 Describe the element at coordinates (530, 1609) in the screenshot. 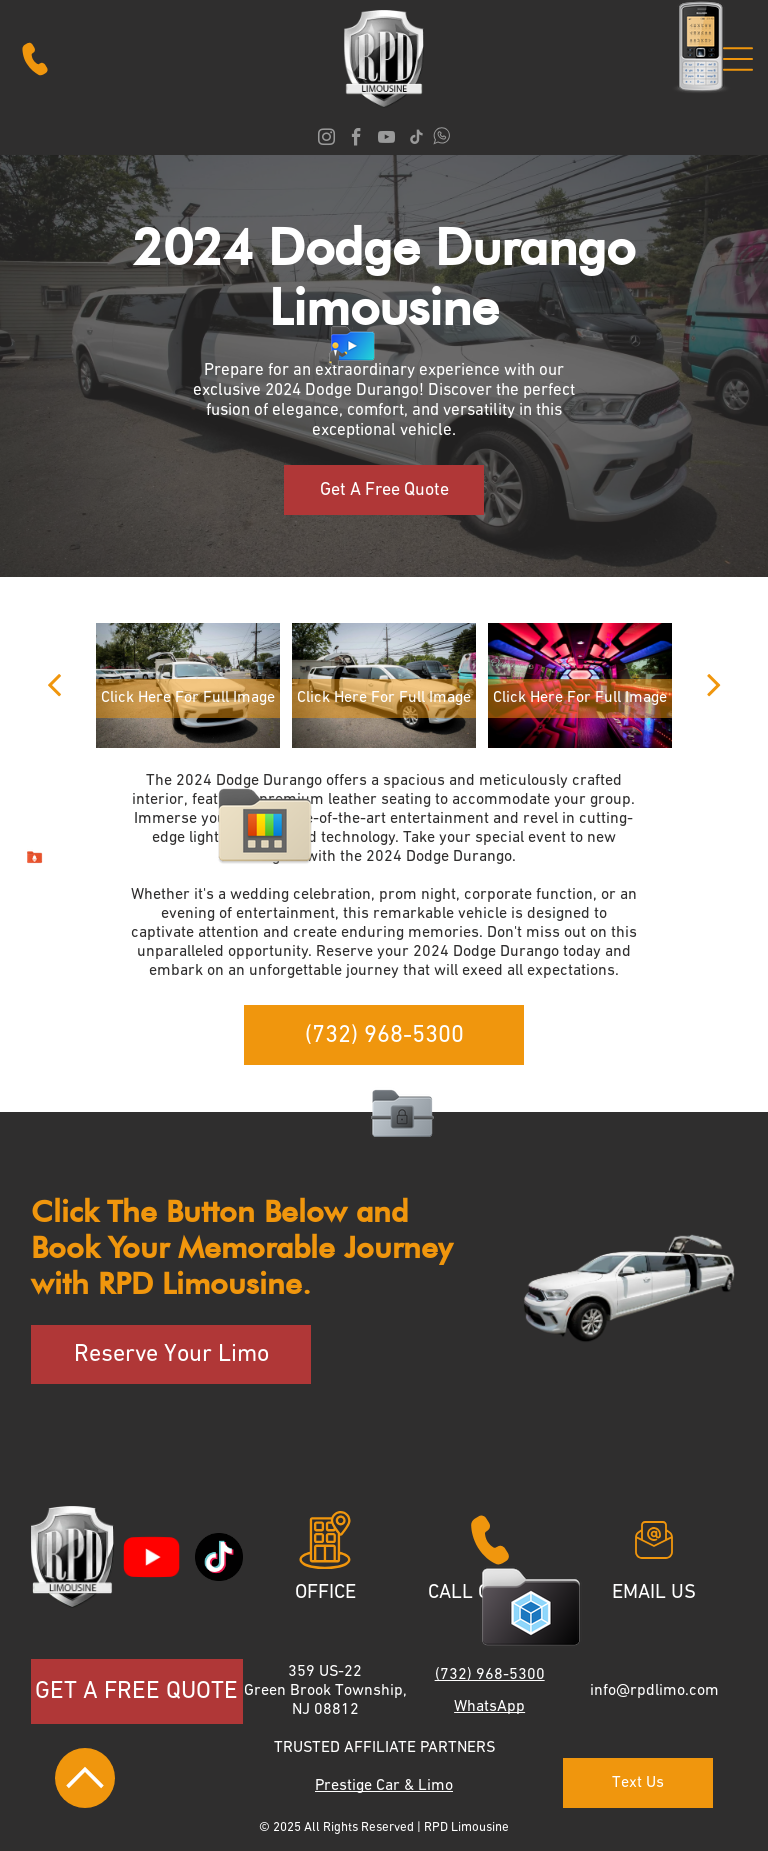

I see `open webpack project folder` at that location.